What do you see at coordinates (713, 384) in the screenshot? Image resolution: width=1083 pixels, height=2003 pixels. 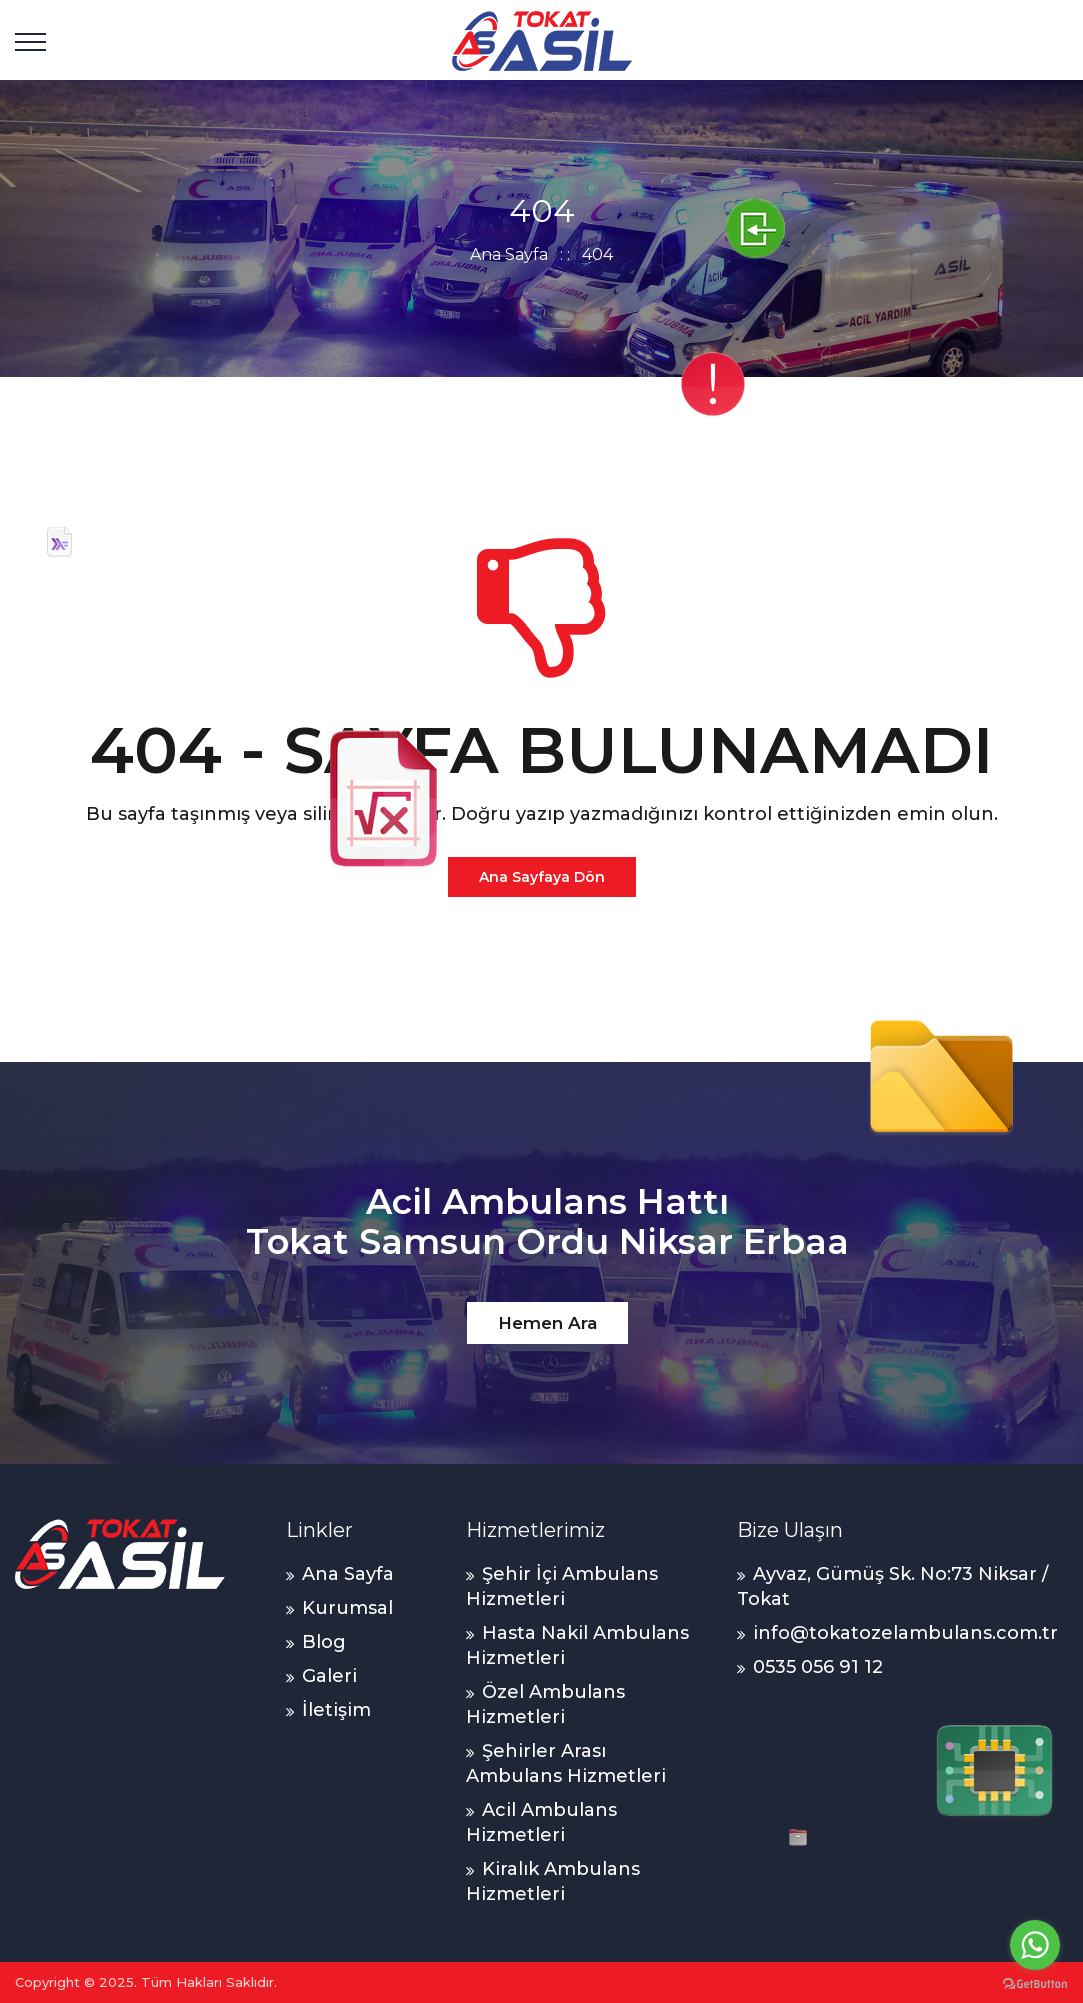 I see `indicates a warning or caution in a dialog` at bounding box center [713, 384].